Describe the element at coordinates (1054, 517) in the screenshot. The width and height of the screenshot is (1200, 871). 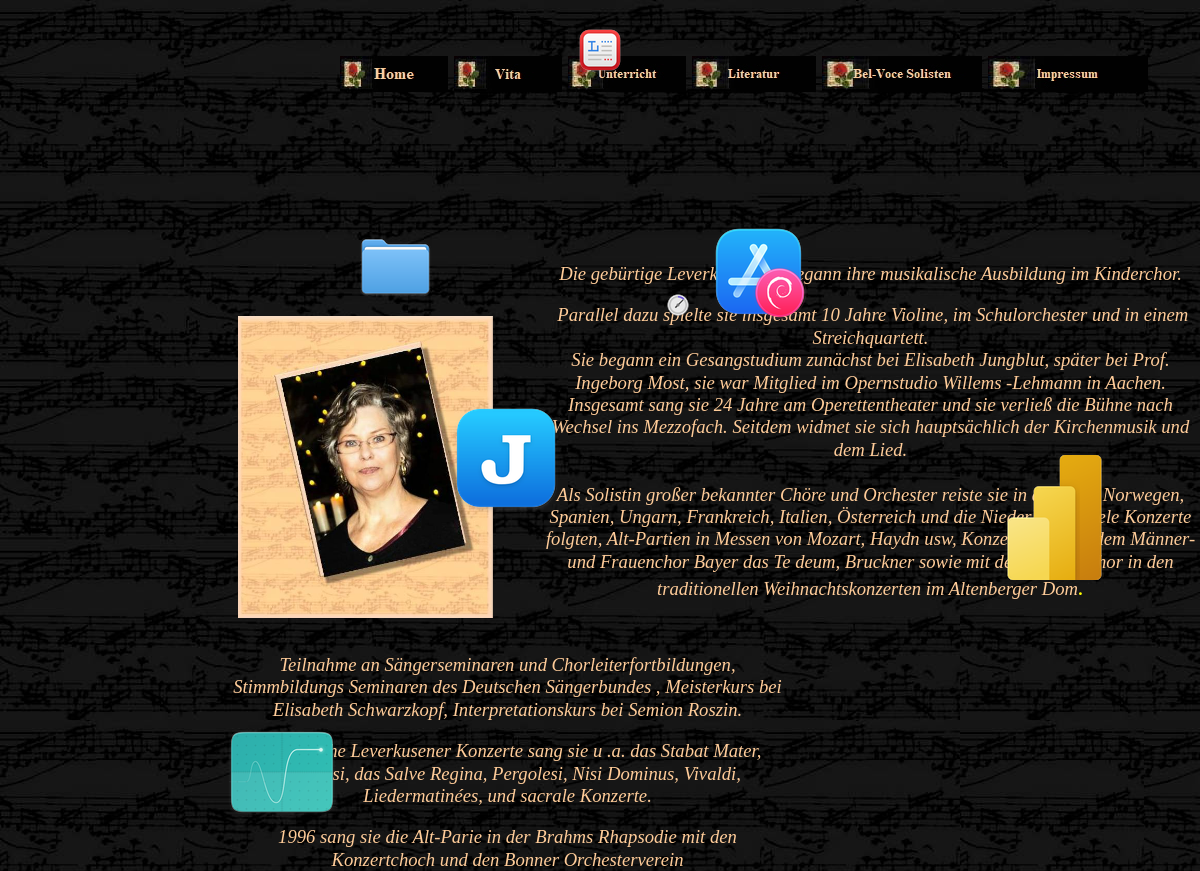
I see `open Microsoft Power BI app` at that location.